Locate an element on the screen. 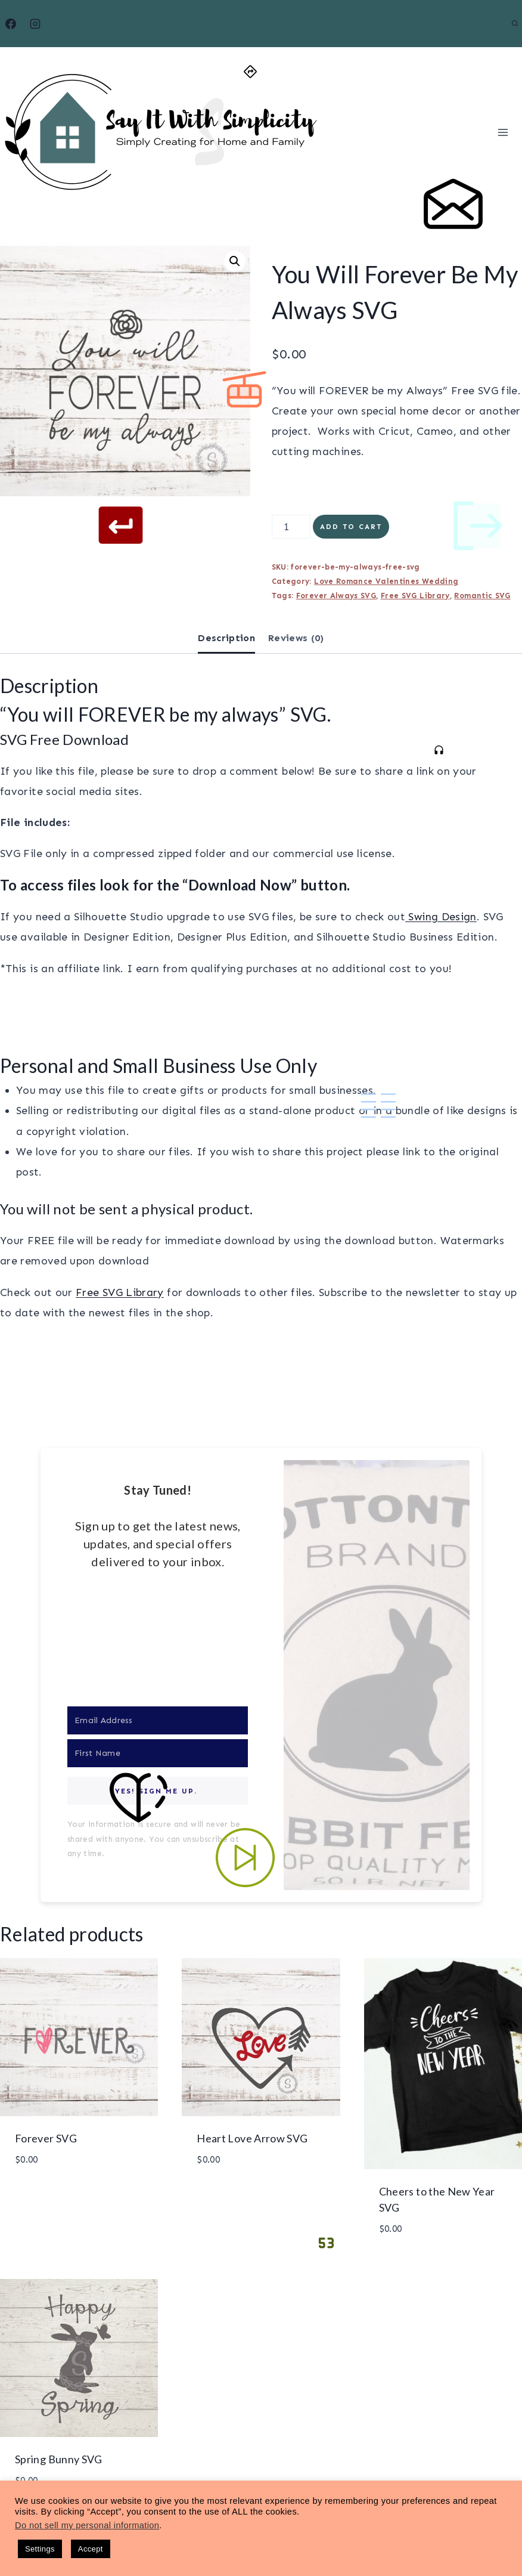  get directions to a location is located at coordinates (250, 72).